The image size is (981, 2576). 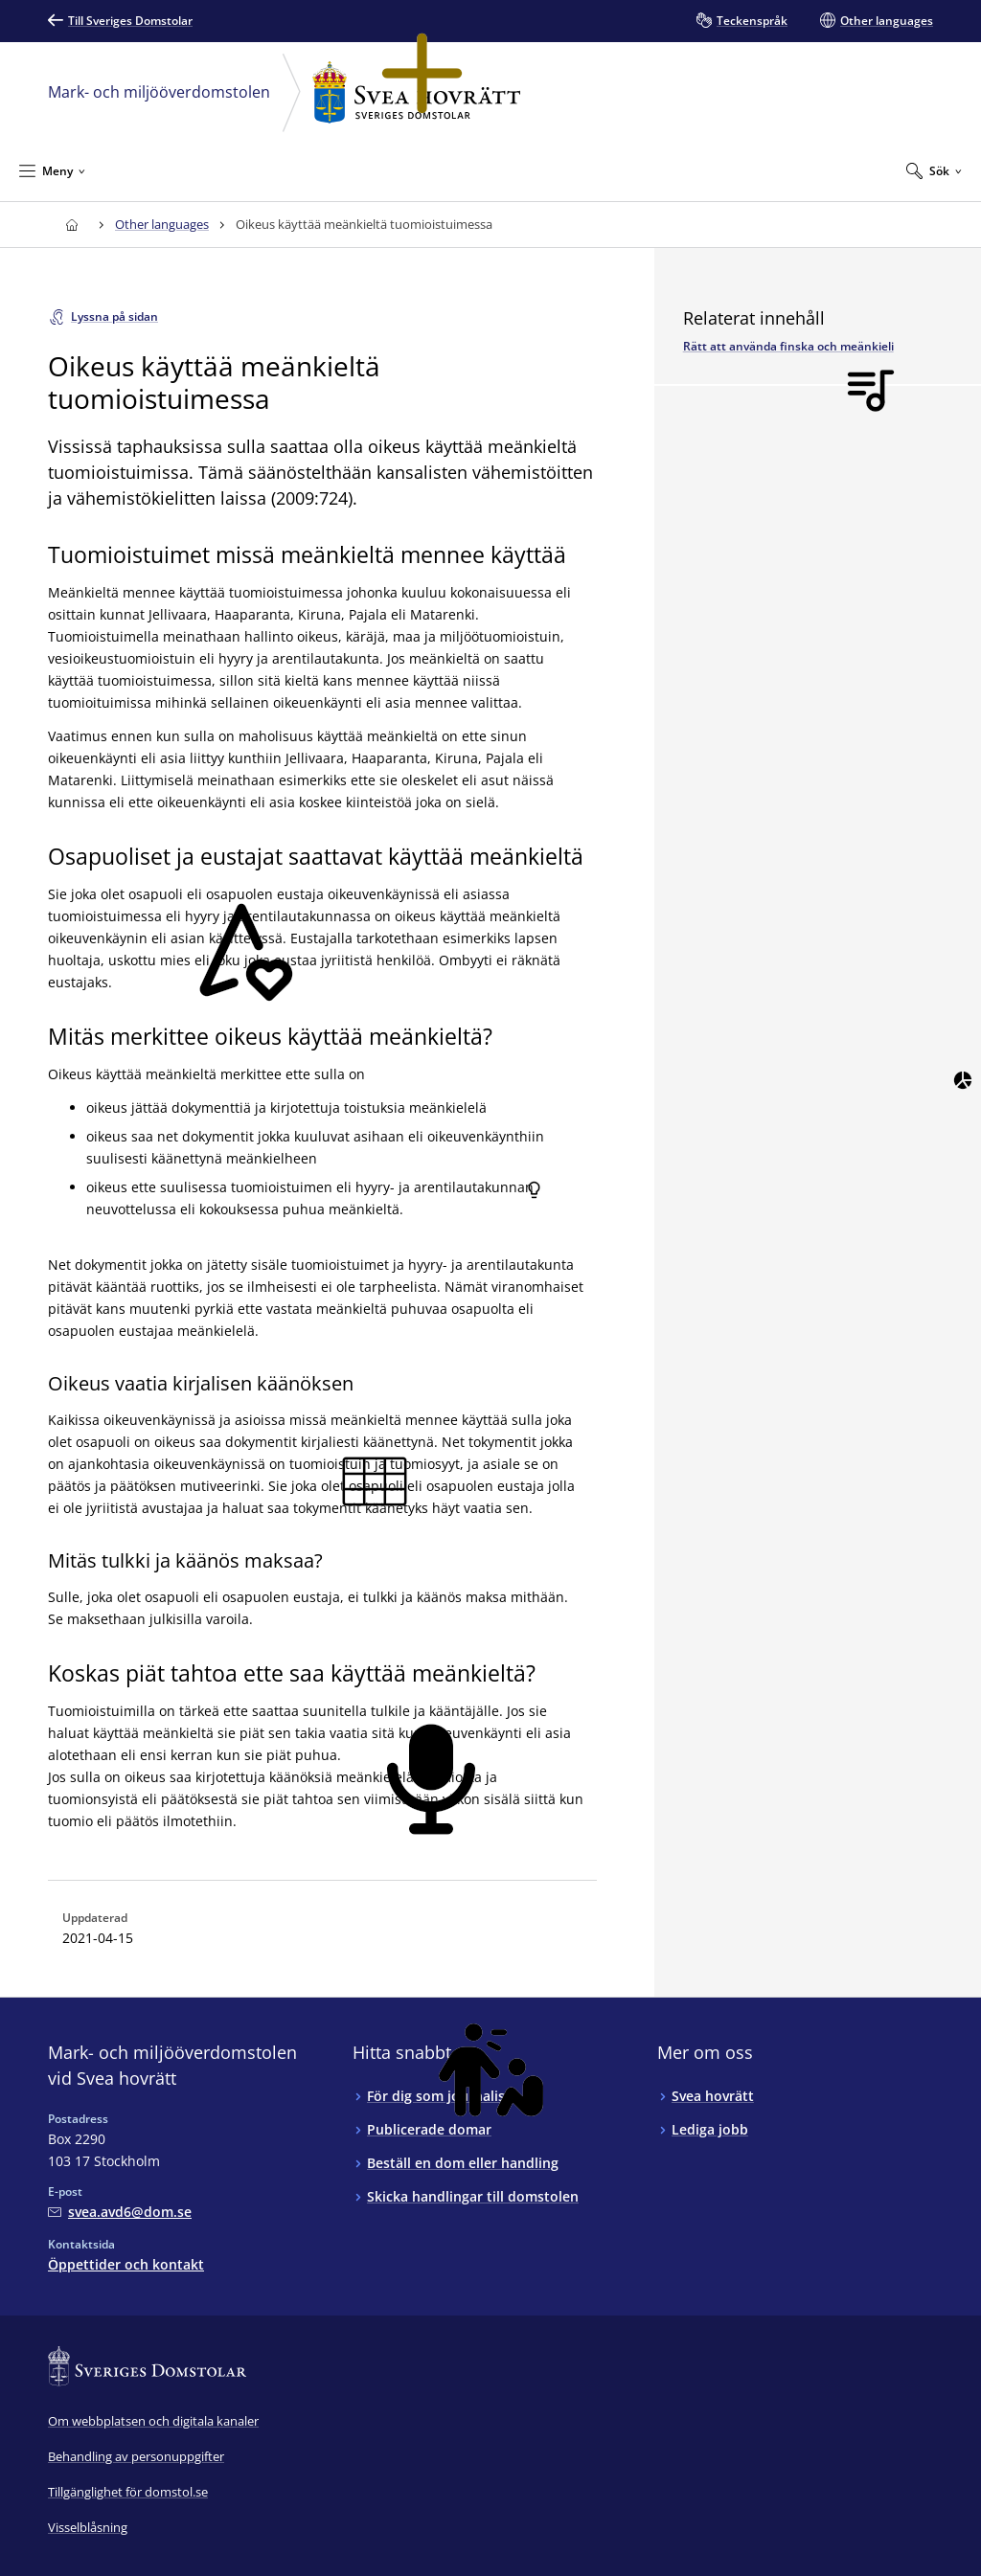 I want to click on add a new item, so click(x=422, y=73).